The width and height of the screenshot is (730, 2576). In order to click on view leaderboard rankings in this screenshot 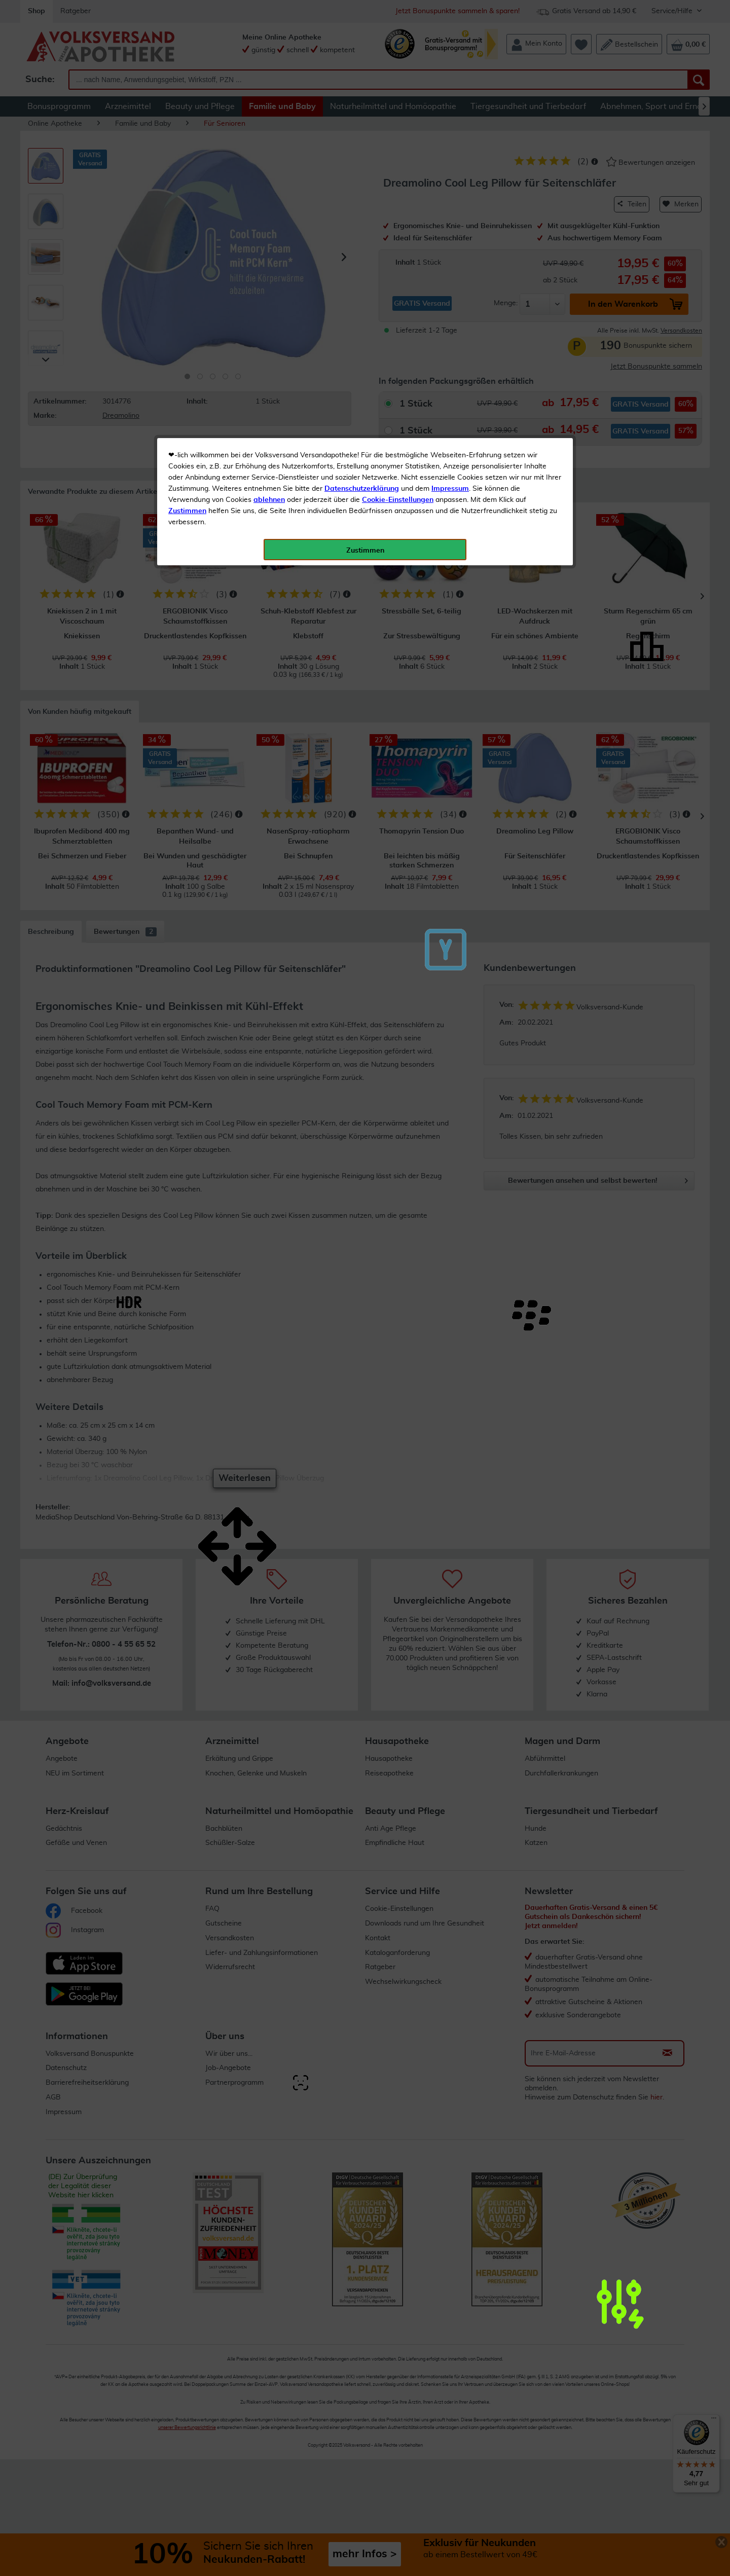, I will do `click(647, 646)`.